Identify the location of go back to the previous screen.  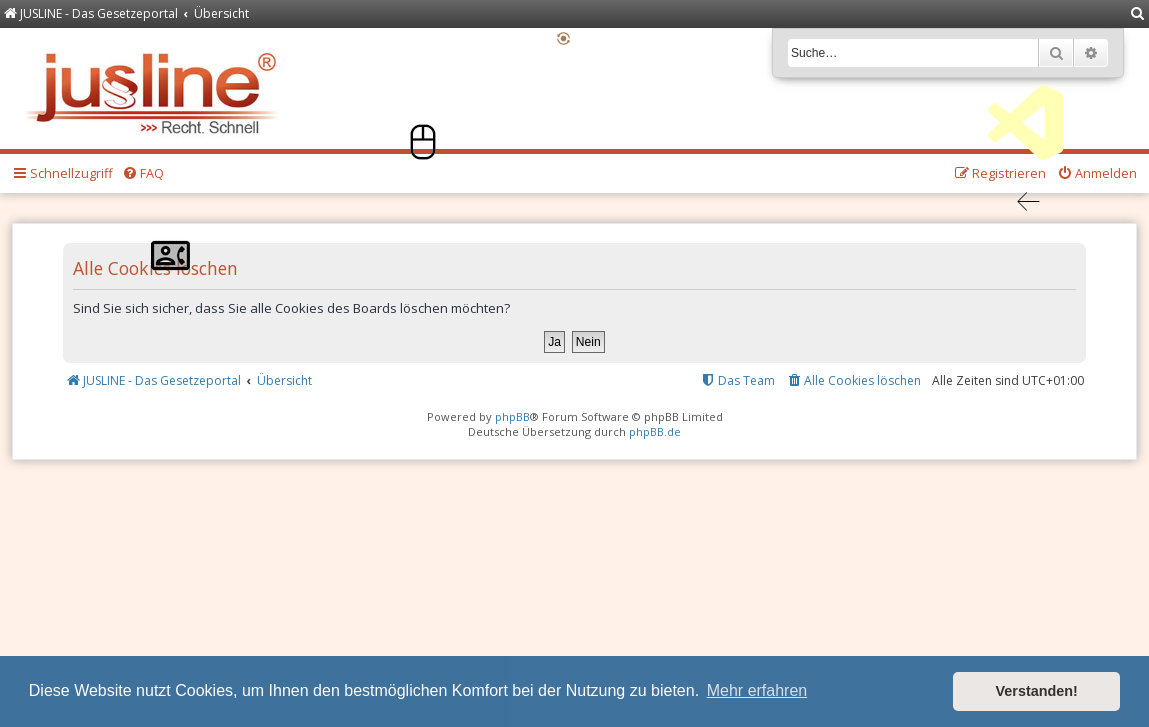
(1028, 201).